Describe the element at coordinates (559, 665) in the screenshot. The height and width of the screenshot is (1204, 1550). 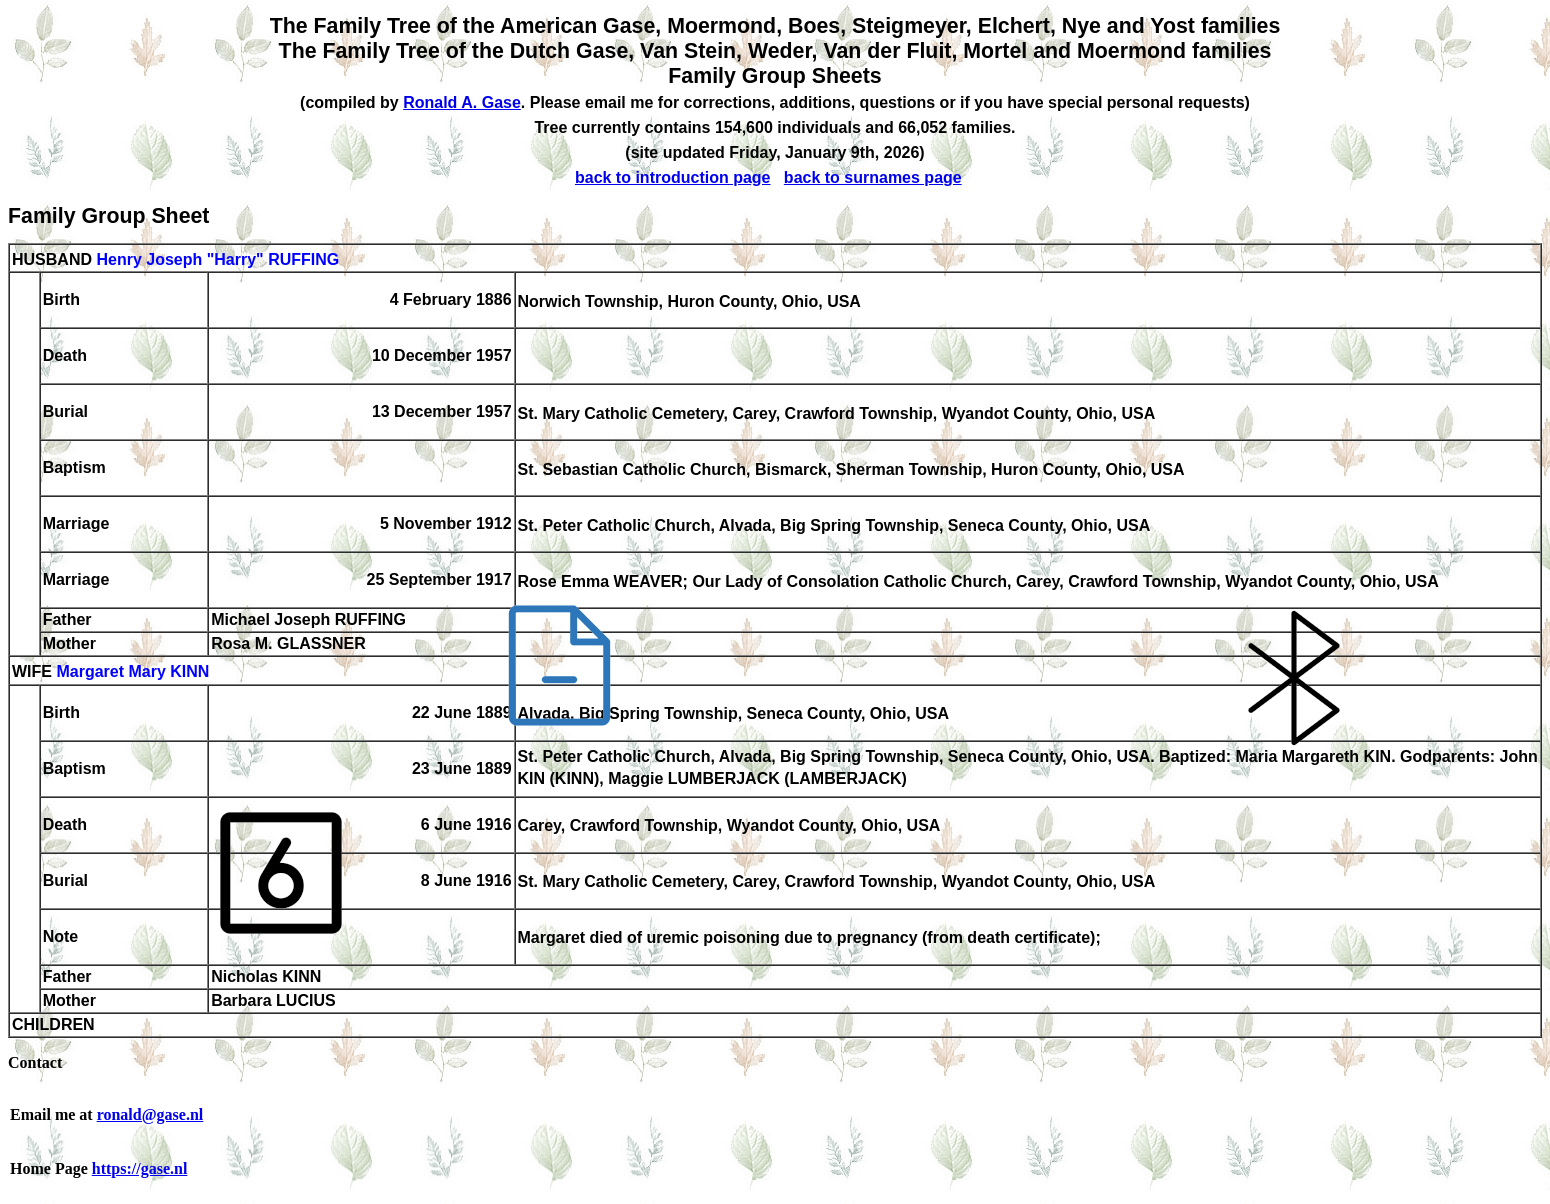
I see `remove a file or document` at that location.